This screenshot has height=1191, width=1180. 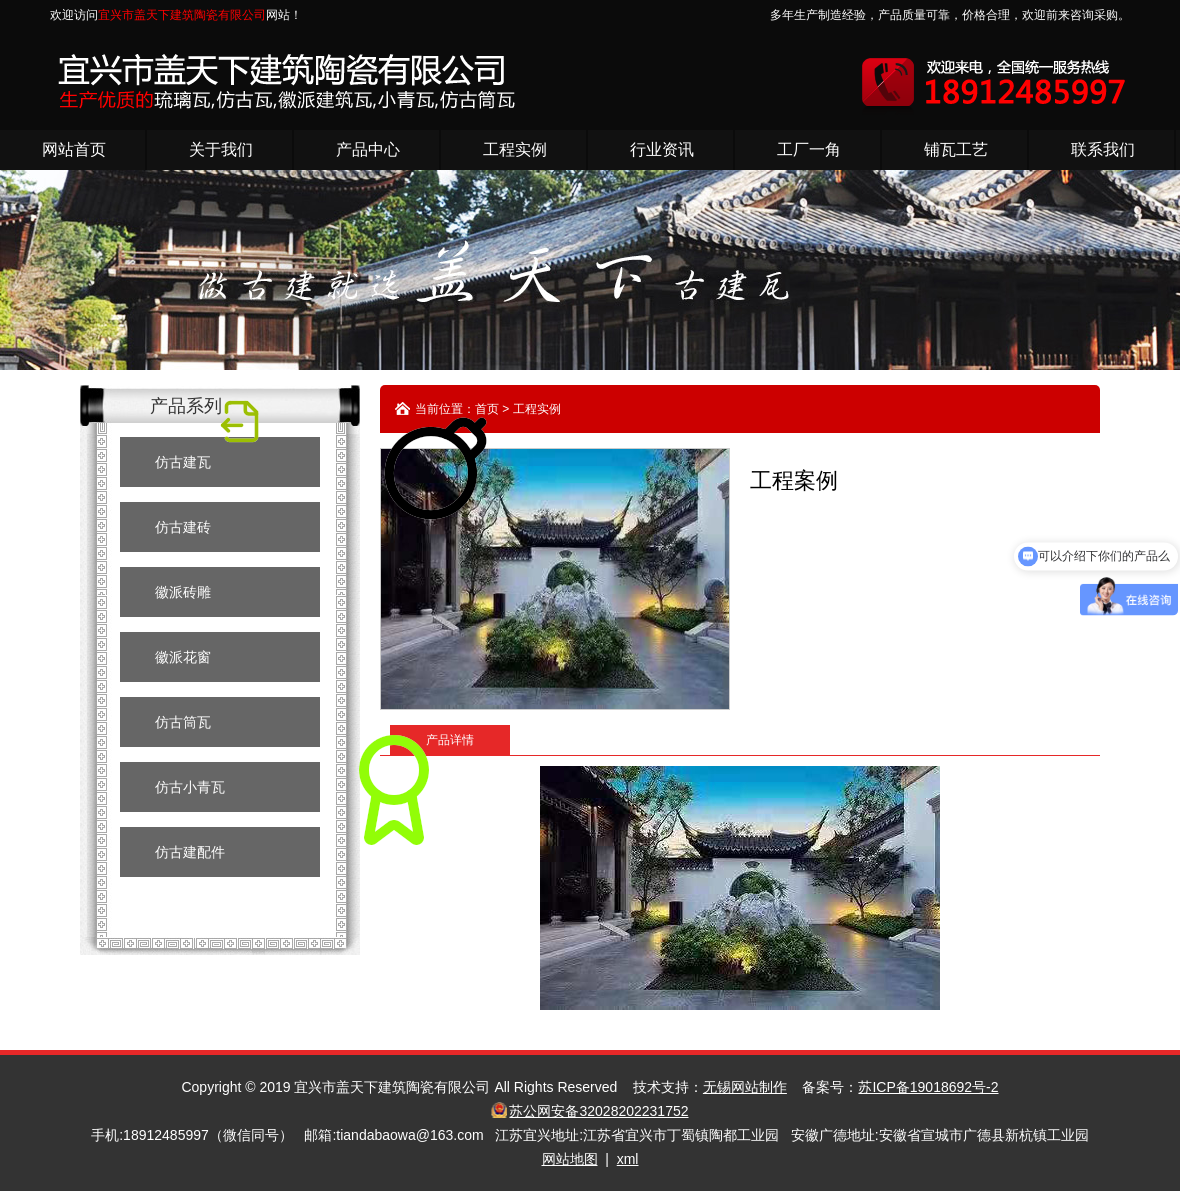 I want to click on view achievements or awards, so click(x=394, y=790).